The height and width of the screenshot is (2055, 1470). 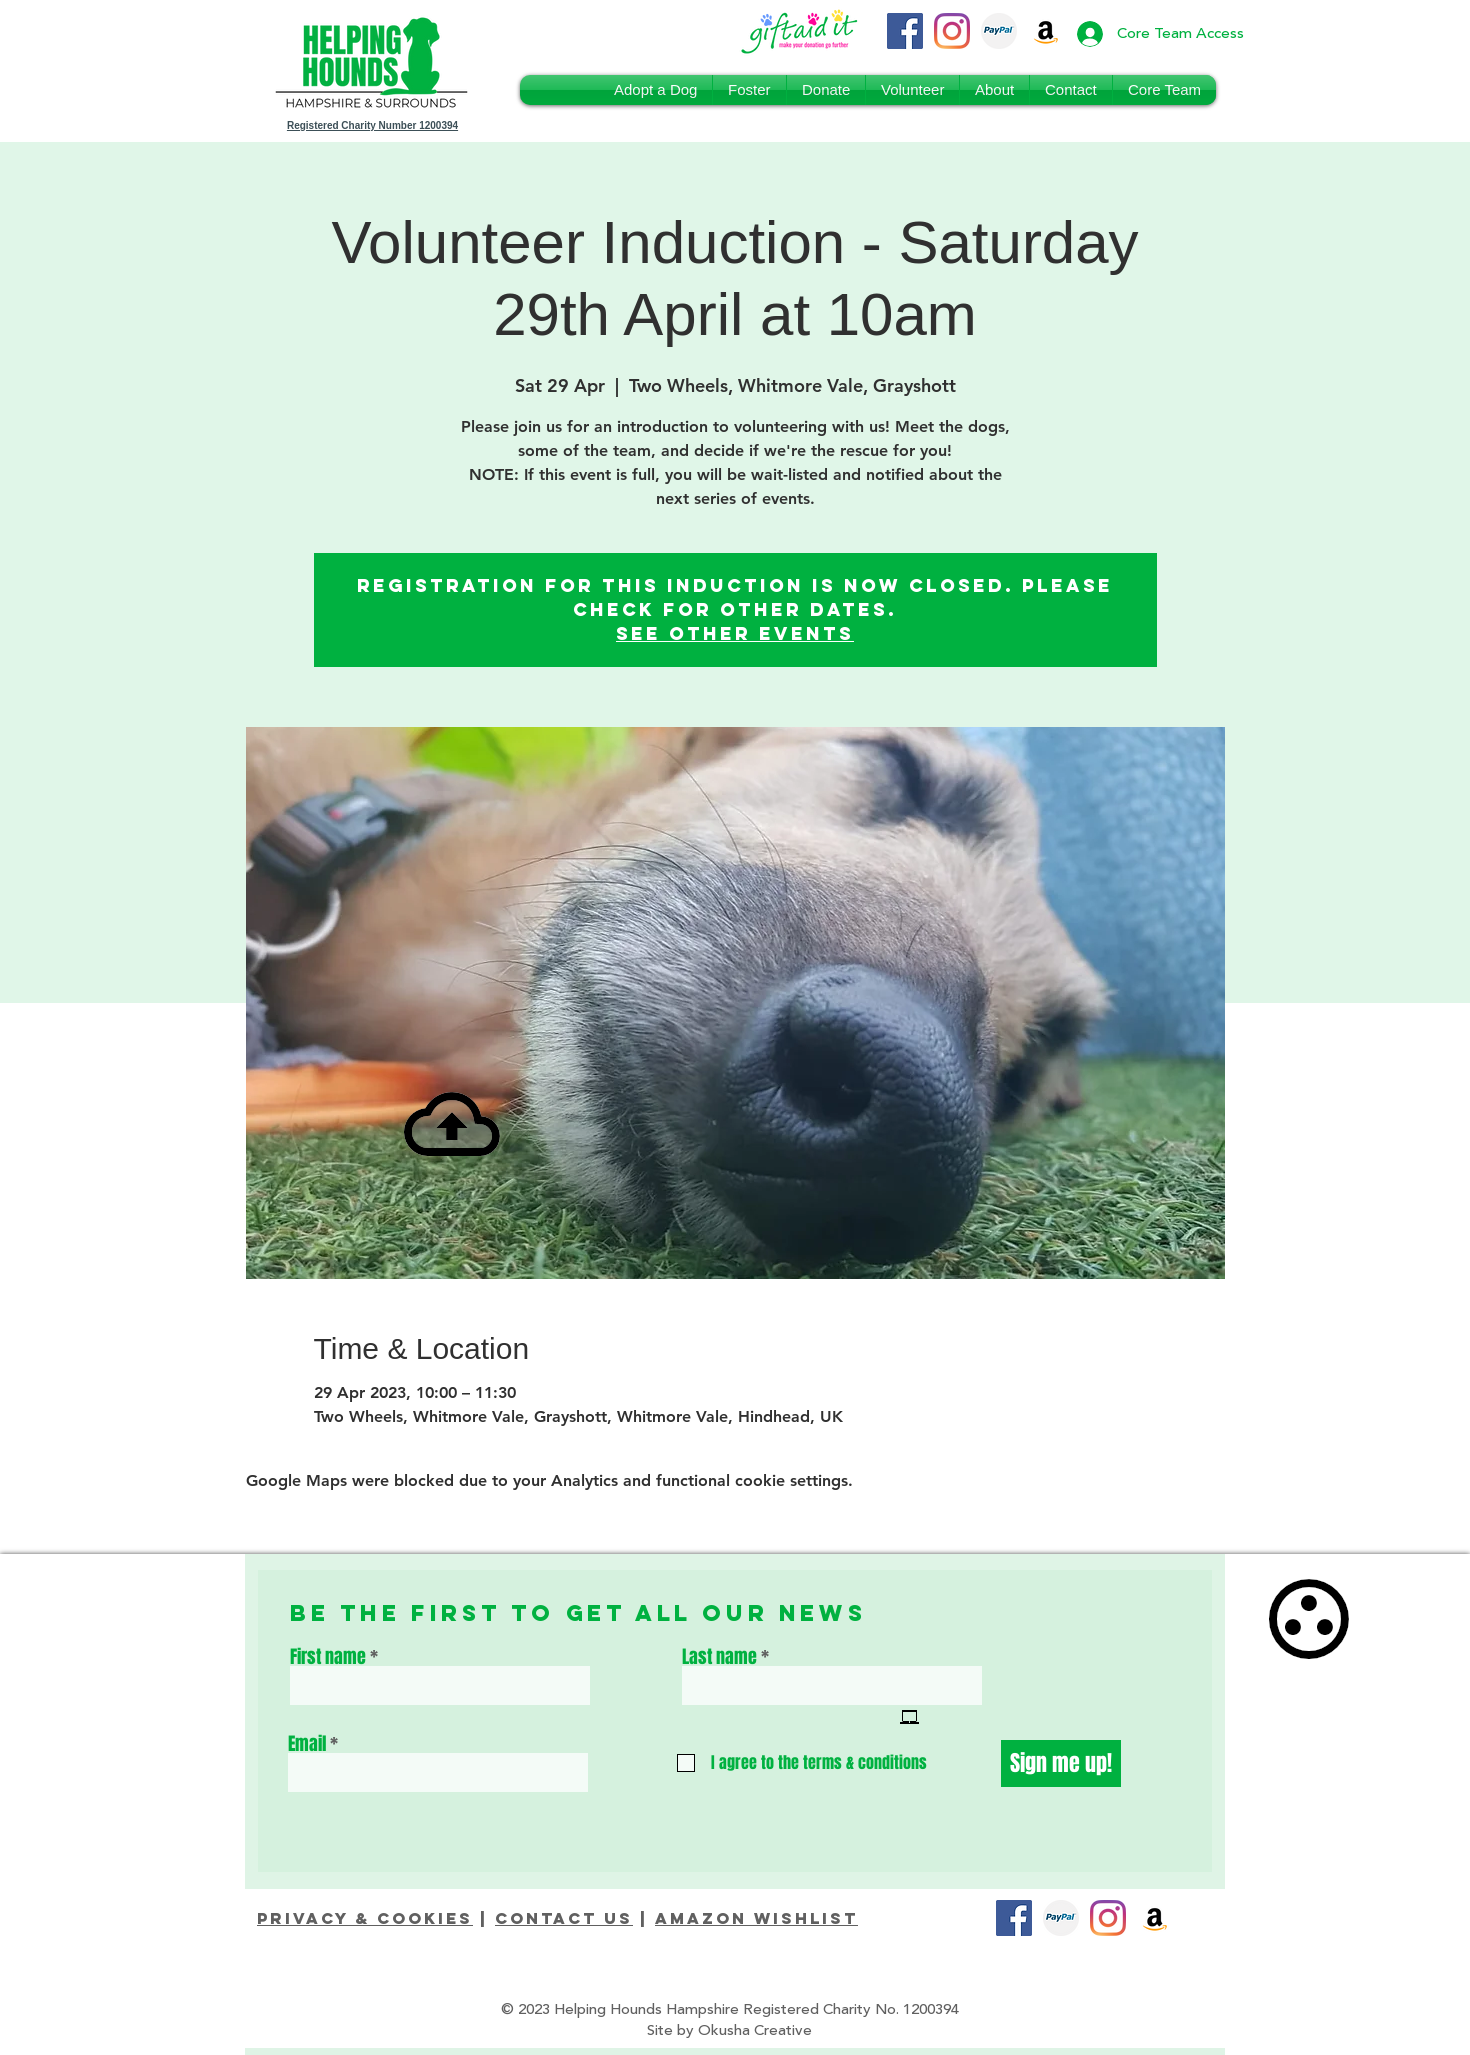 I want to click on upload file to cloud storage, so click(x=452, y=1124).